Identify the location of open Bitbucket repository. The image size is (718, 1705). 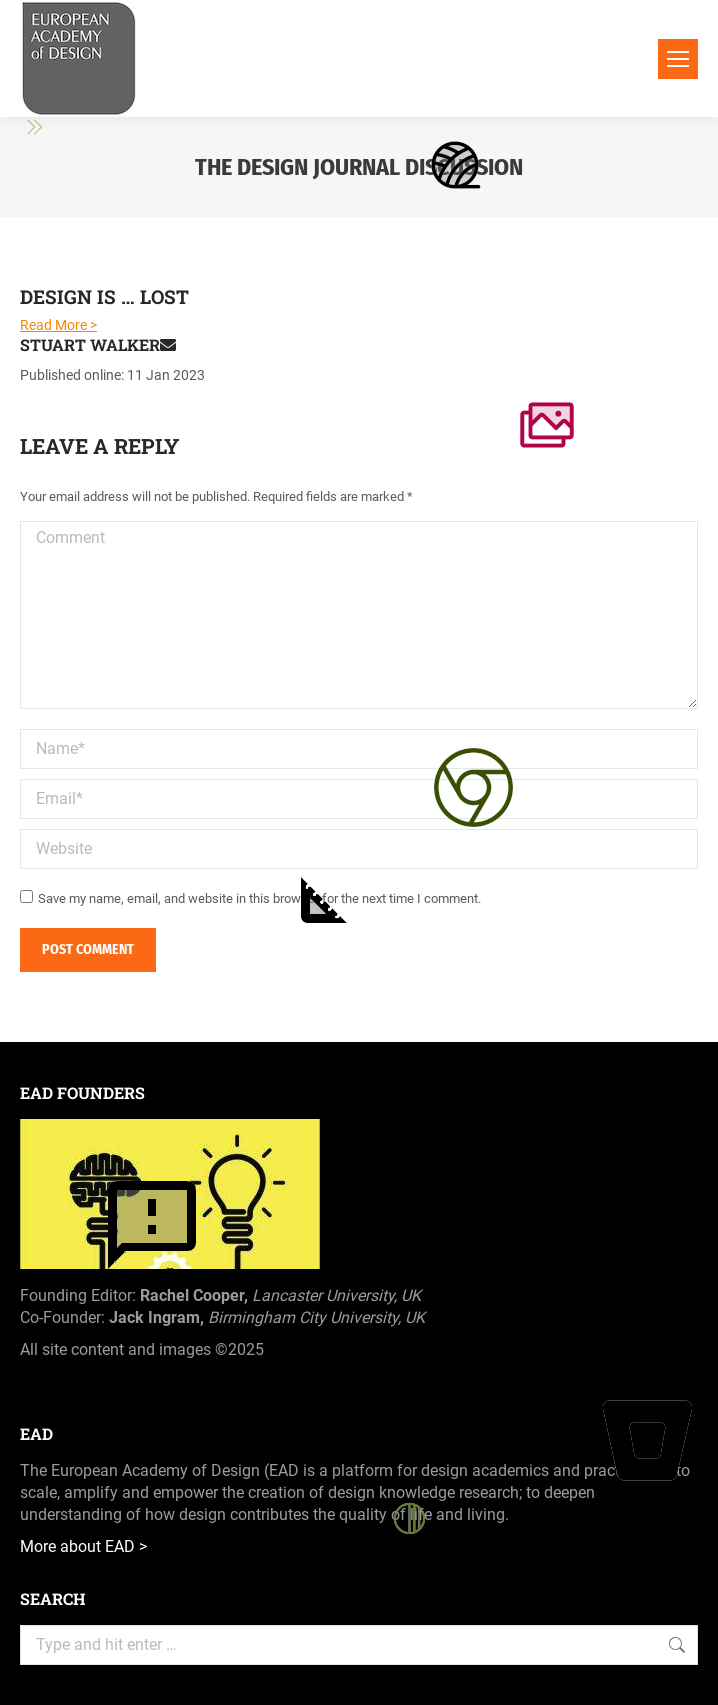
(647, 1440).